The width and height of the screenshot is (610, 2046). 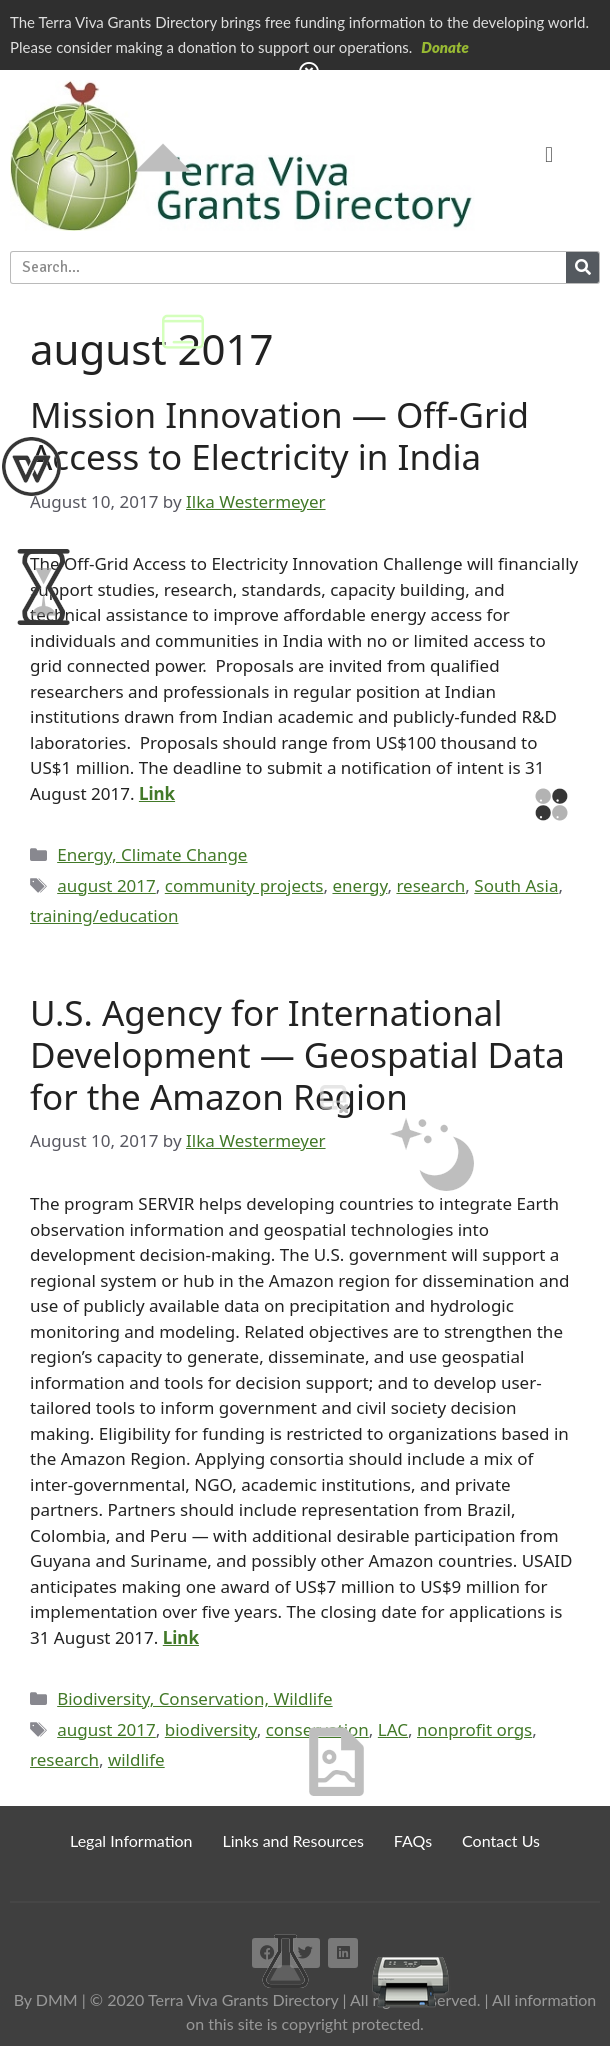 What do you see at coordinates (430, 1147) in the screenshot?
I see `access screensaver settings` at bounding box center [430, 1147].